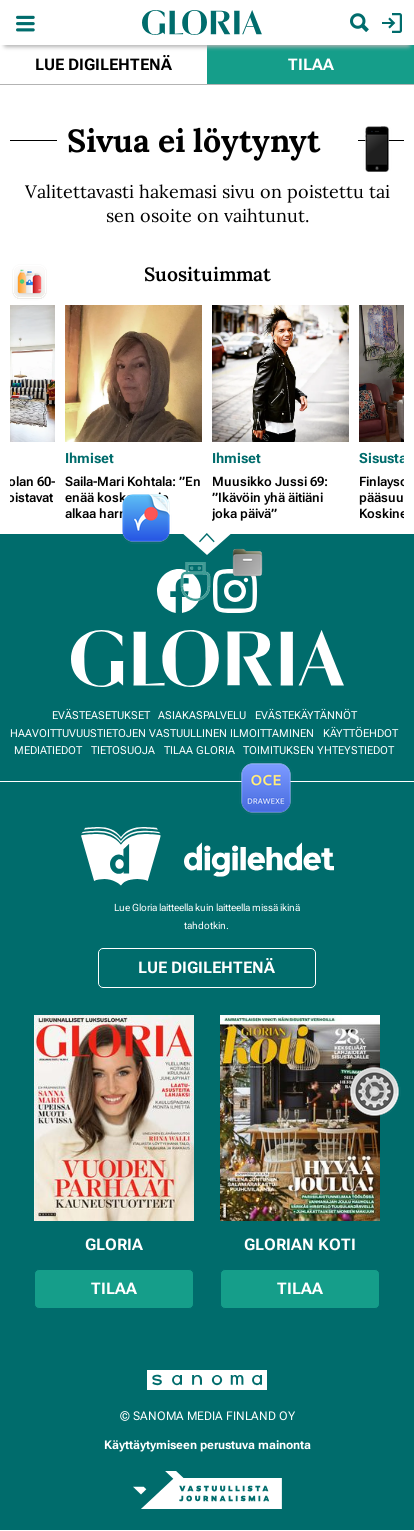  Describe the element at coordinates (374, 1091) in the screenshot. I see `open system preferences` at that location.